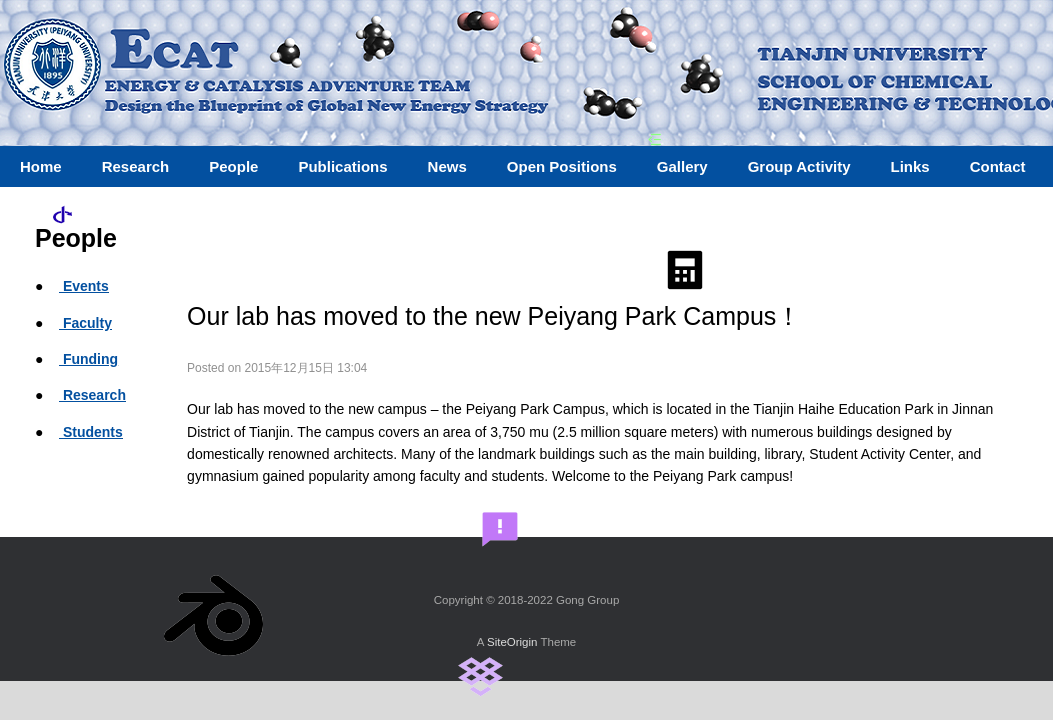 The width and height of the screenshot is (1053, 720). I want to click on open dropbox app, so click(480, 675).